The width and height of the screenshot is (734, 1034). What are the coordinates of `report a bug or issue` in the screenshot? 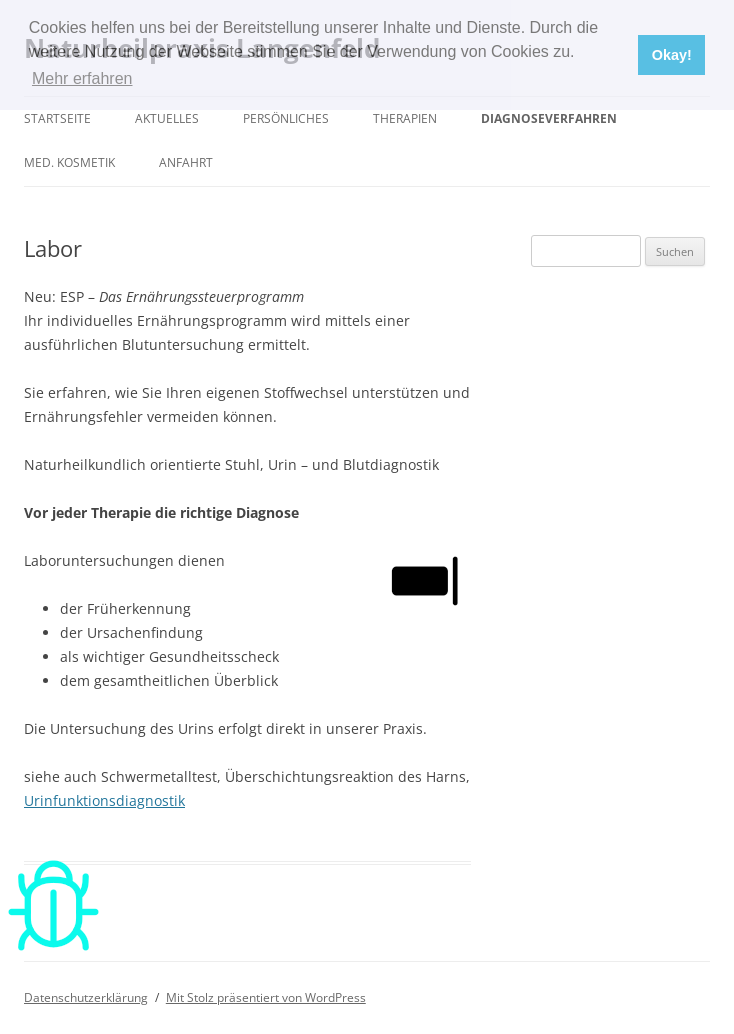 It's located at (53, 905).